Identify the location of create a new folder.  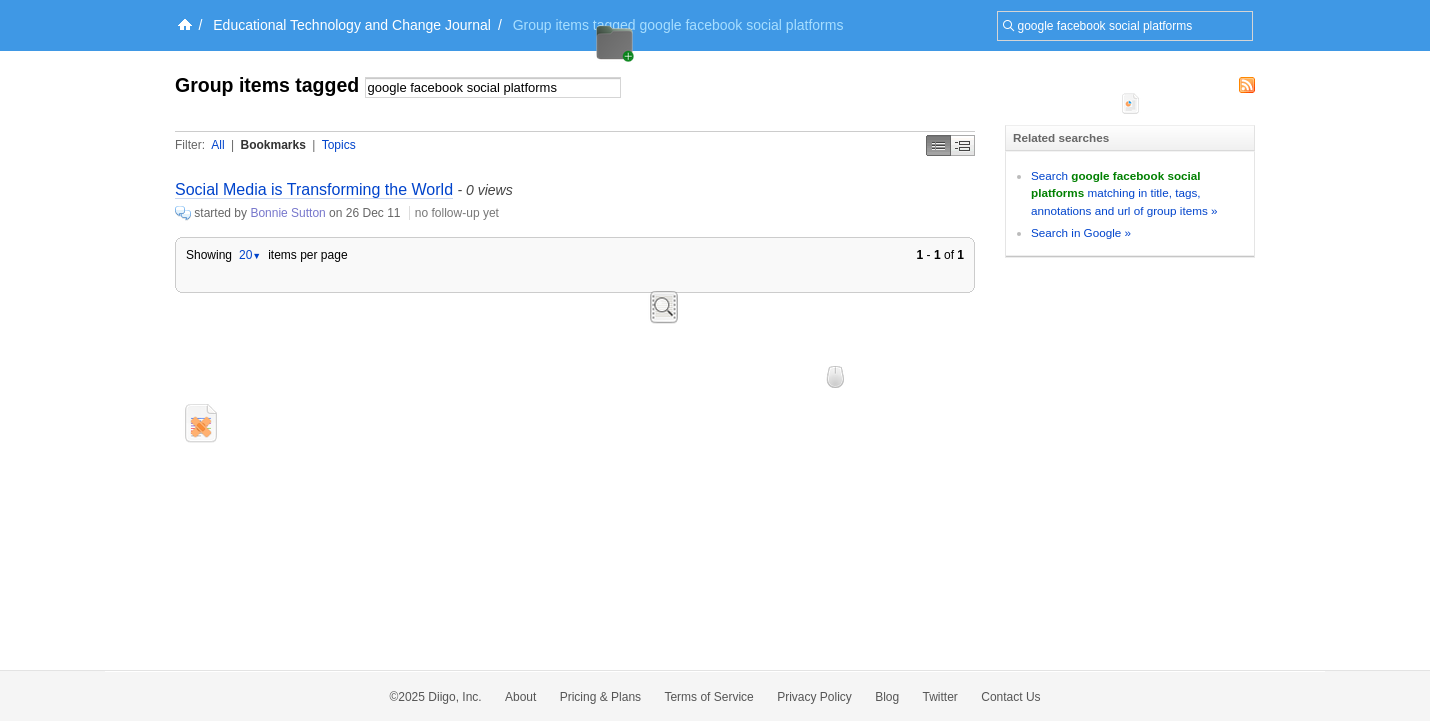
(614, 42).